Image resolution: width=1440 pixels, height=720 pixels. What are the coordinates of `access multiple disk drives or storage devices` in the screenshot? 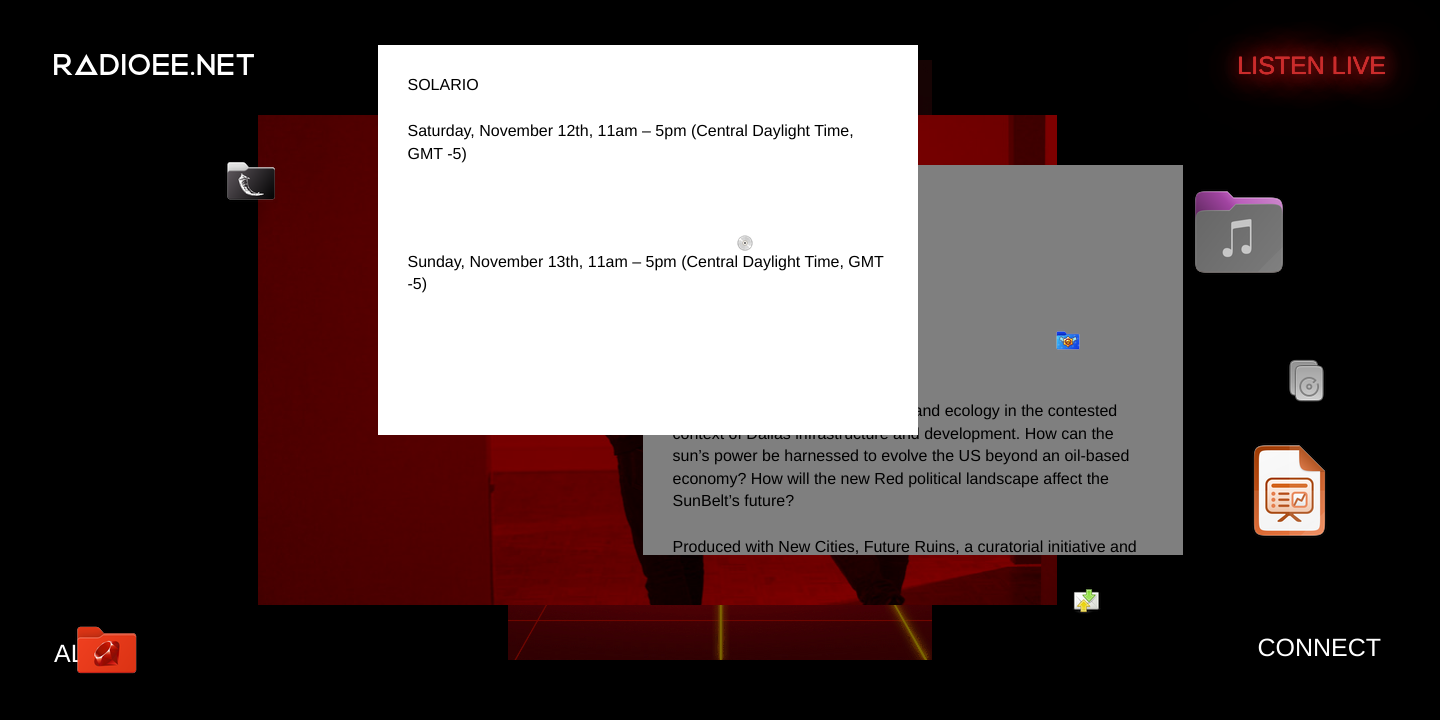 It's located at (1306, 380).